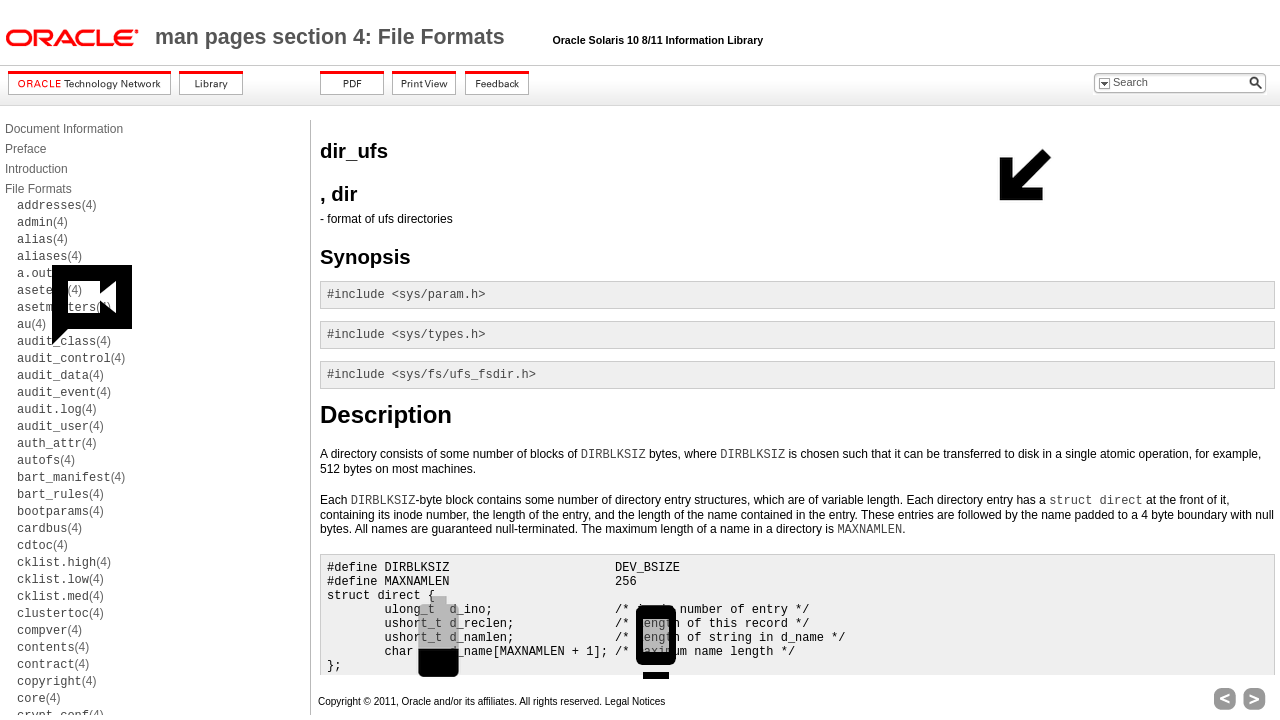 The image size is (1280, 720). What do you see at coordinates (92, 305) in the screenshot?
I see `start a video call or chat` at bounding box center [92, 305].